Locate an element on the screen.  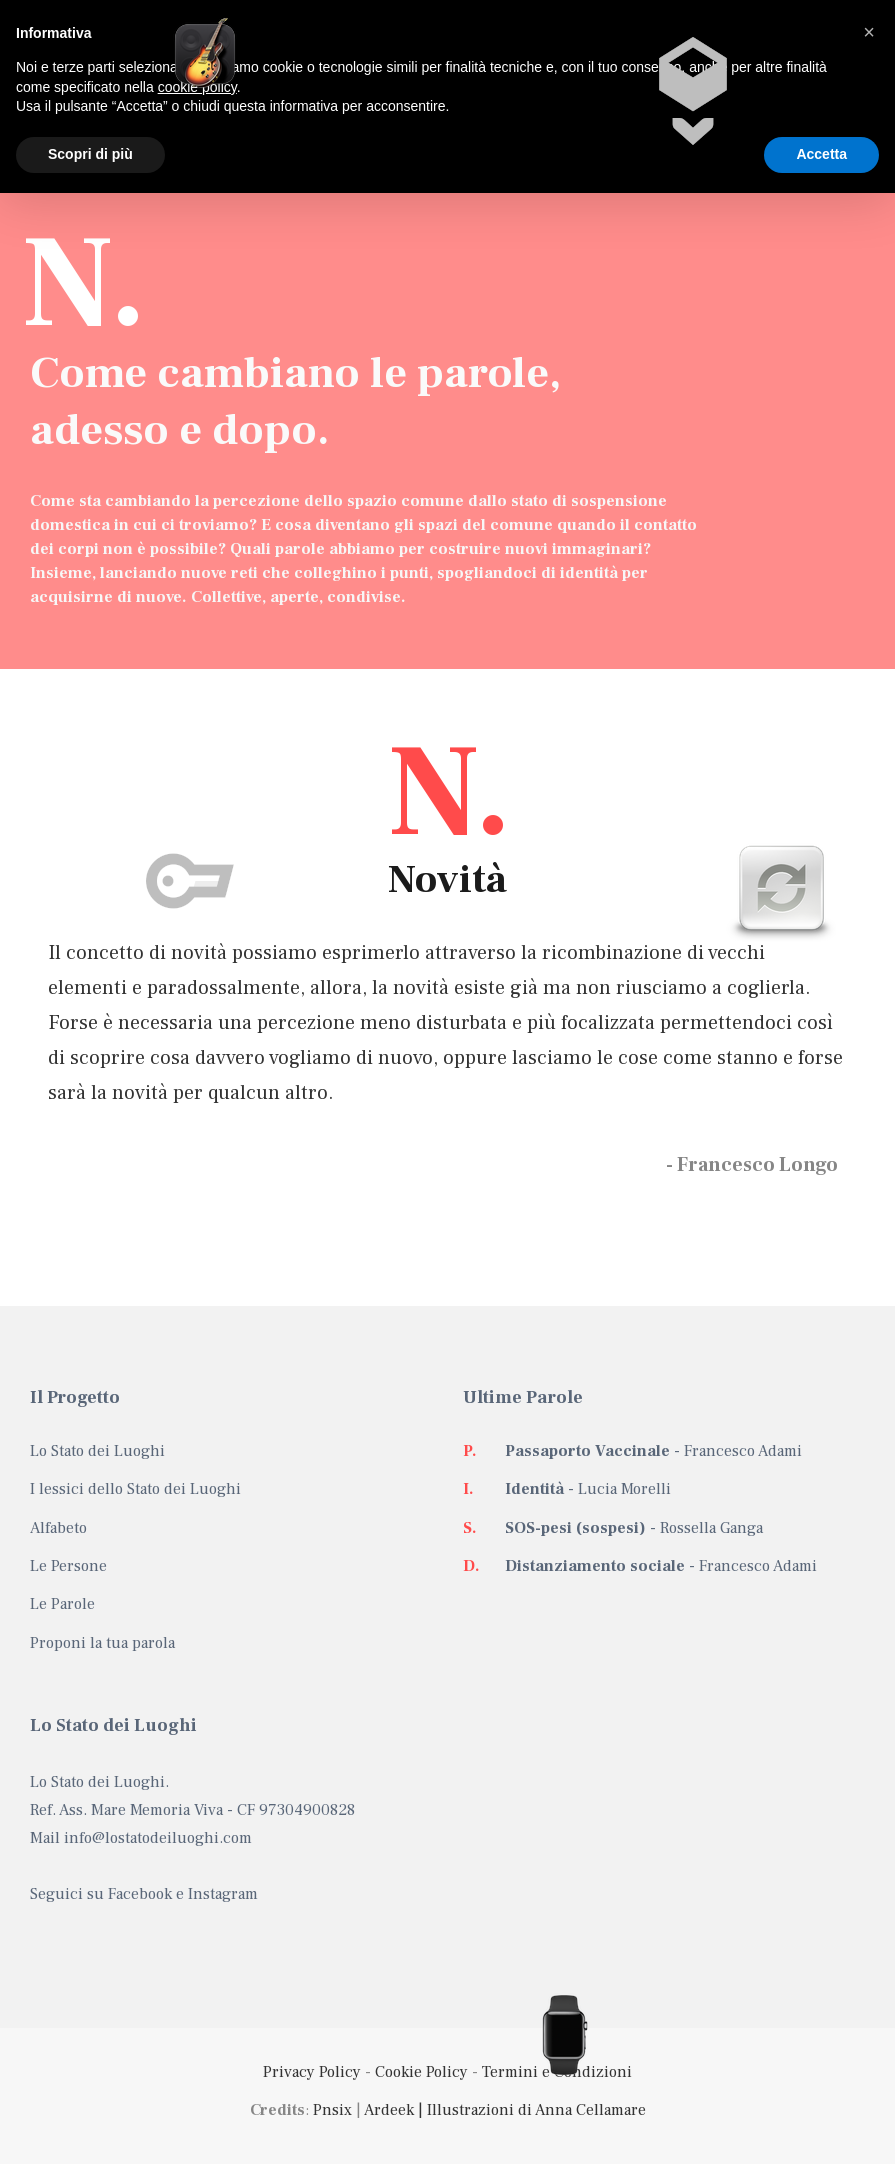
enter password to continue is located at coordinates (190, 881).